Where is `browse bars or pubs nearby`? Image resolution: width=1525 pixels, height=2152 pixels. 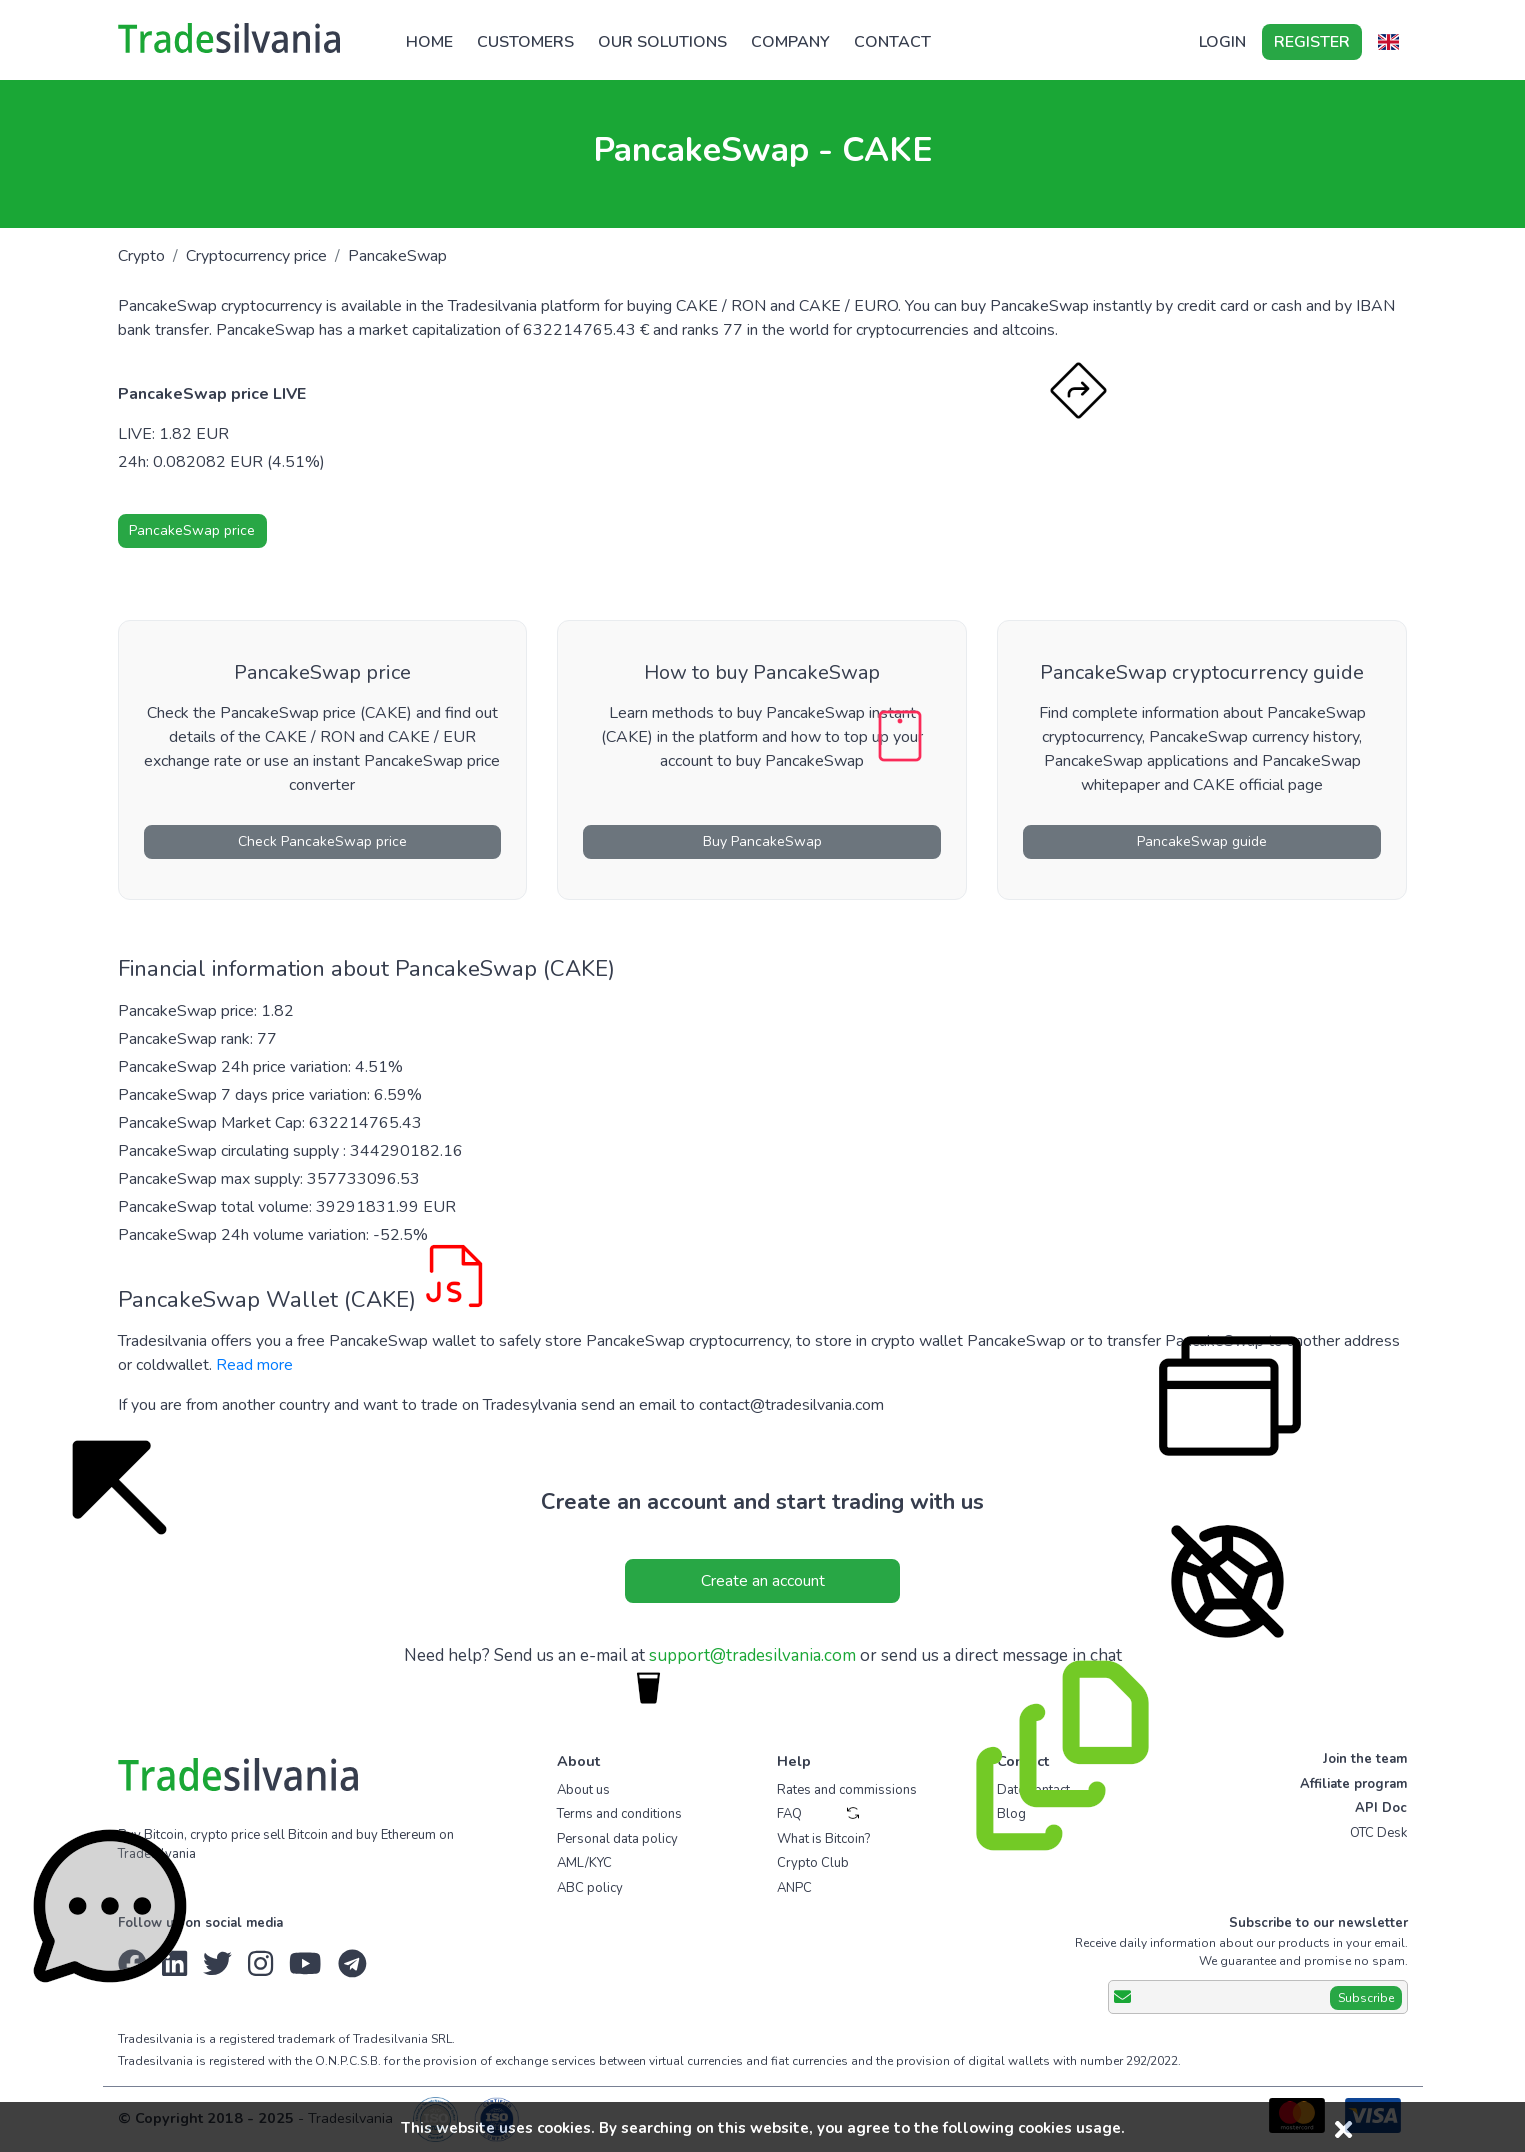
browse bars or pubs nearby is located at coordinates (648, 1687).